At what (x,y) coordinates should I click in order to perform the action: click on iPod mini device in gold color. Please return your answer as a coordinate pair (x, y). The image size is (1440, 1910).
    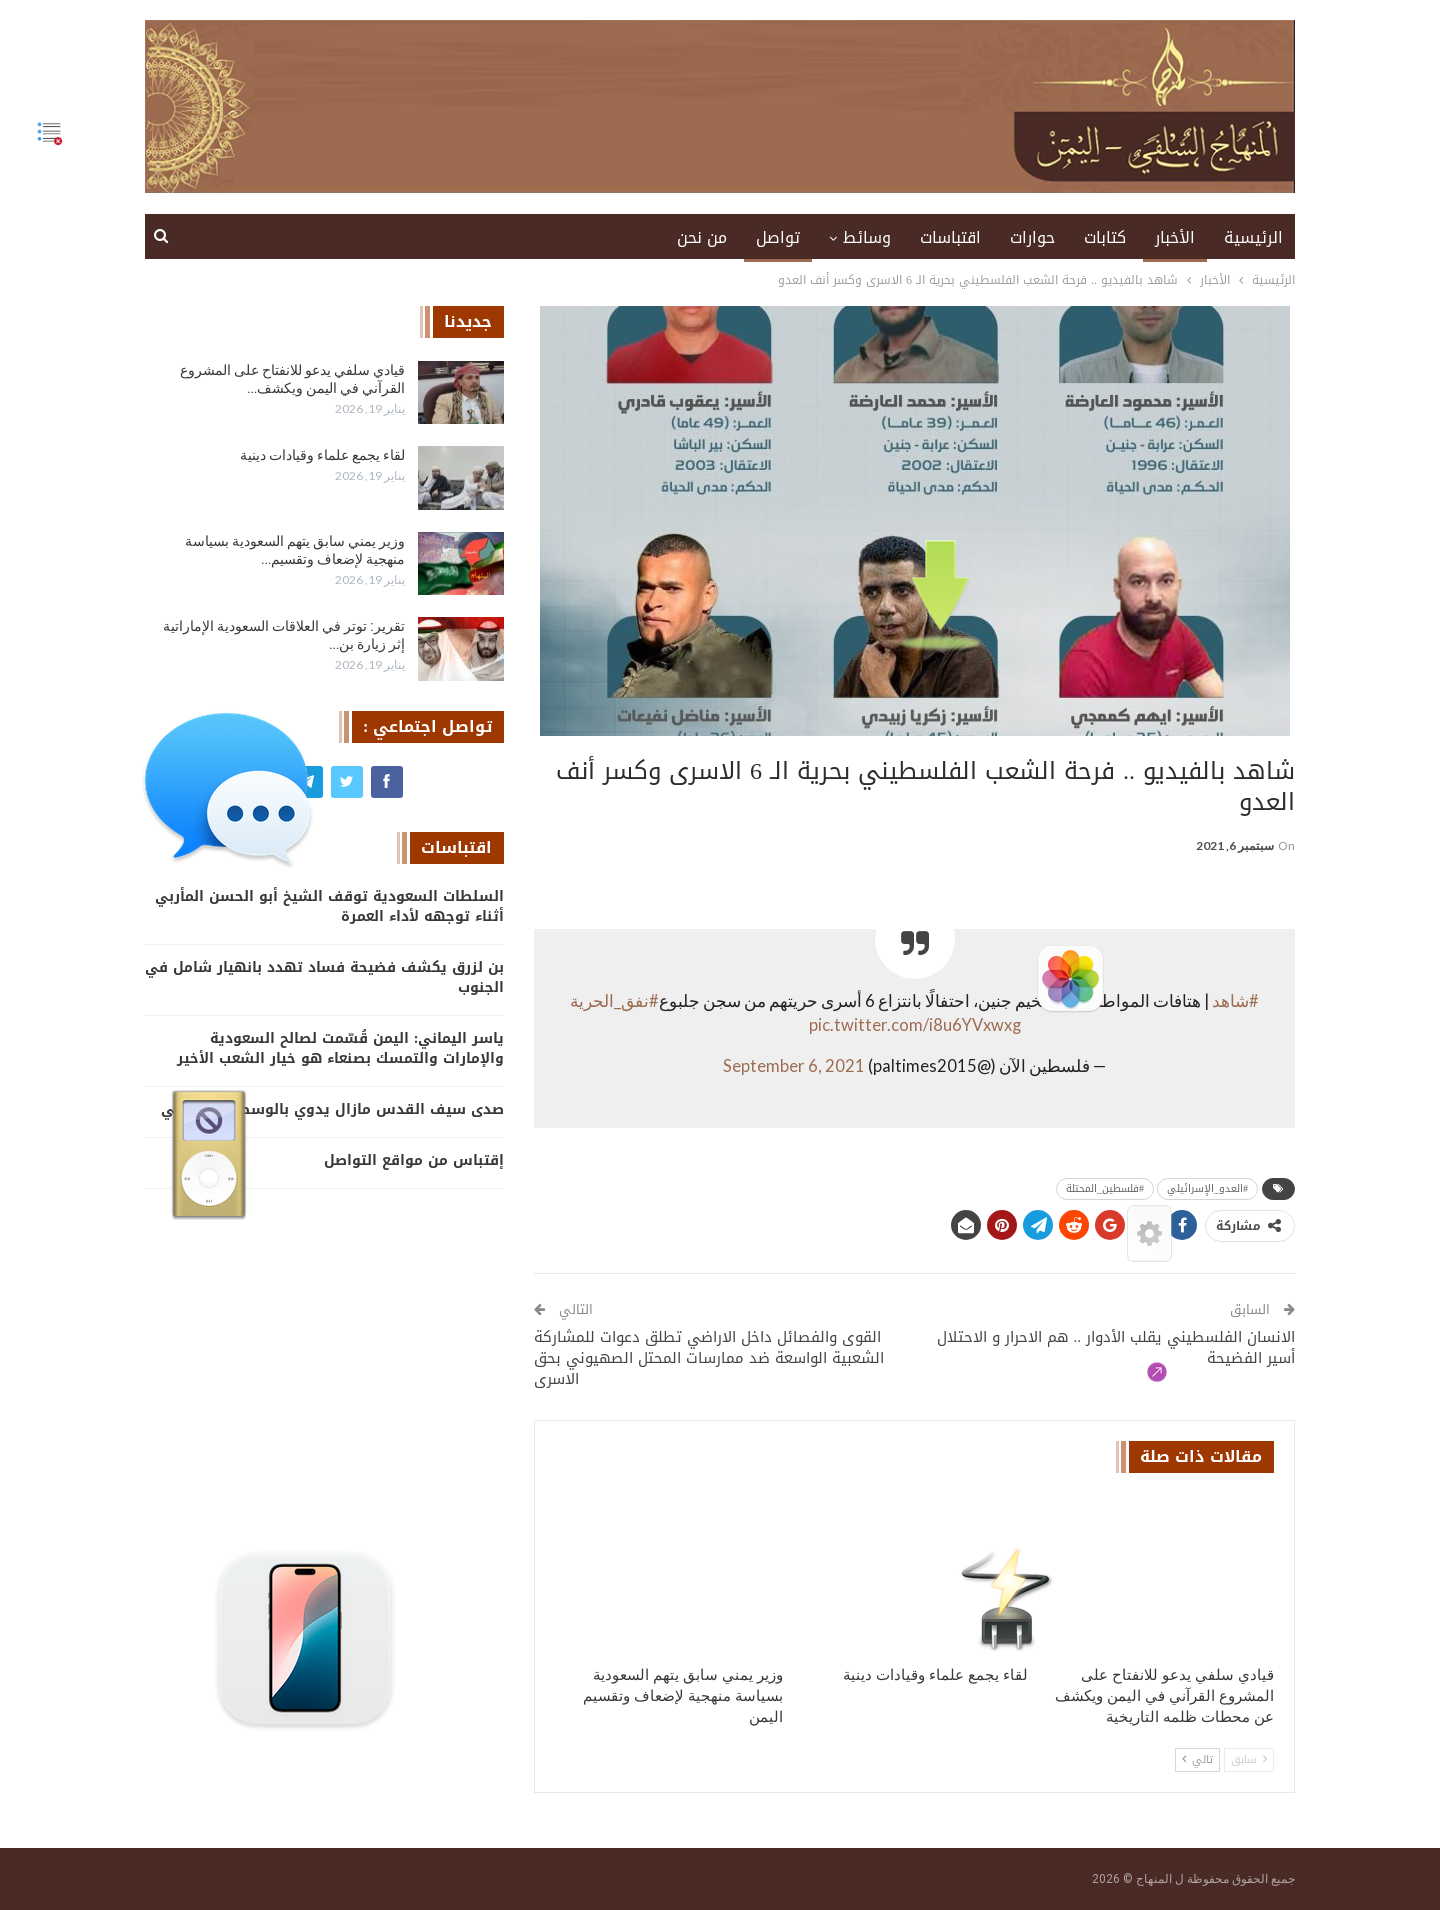
    Looking at the image, I should click on (209, 1155).